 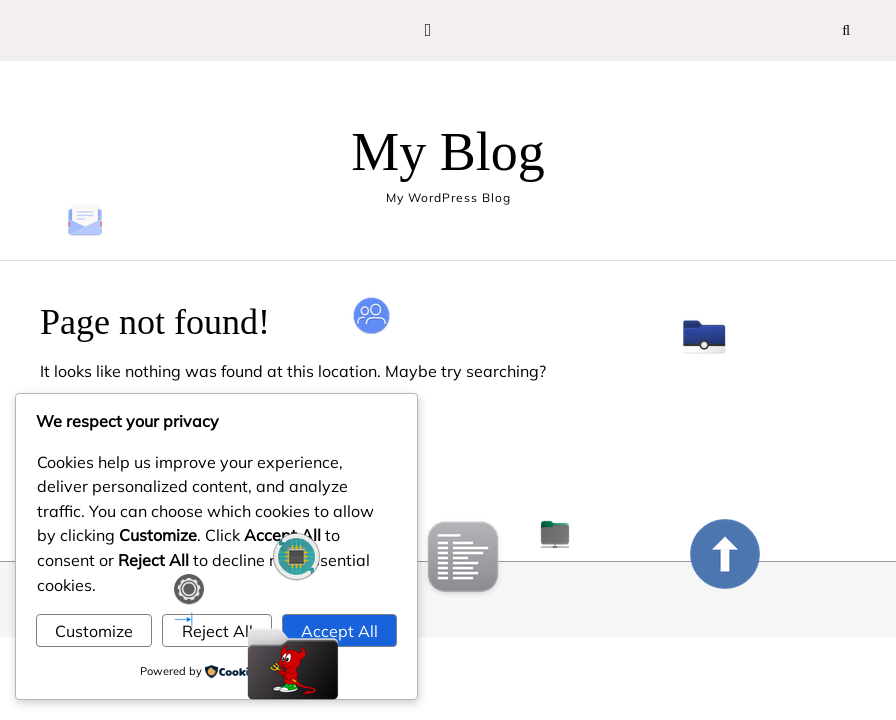 What do you see at coordinates (725, 554) in the screenshot?
I see `indicates a version control update is available` at bounding box center [725, 554].